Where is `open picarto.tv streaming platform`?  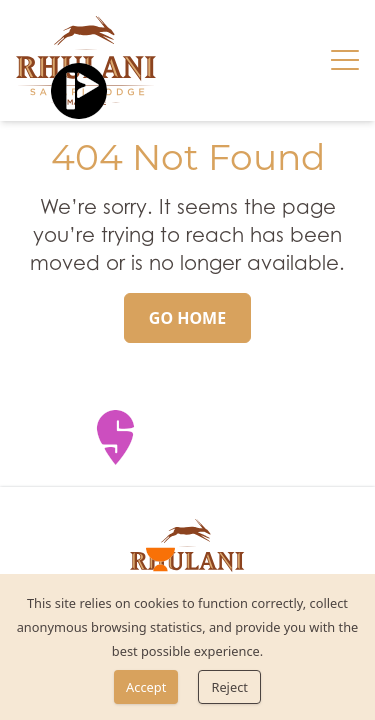 open picarto.tv streaming platform is located at coordinates (79, 91).